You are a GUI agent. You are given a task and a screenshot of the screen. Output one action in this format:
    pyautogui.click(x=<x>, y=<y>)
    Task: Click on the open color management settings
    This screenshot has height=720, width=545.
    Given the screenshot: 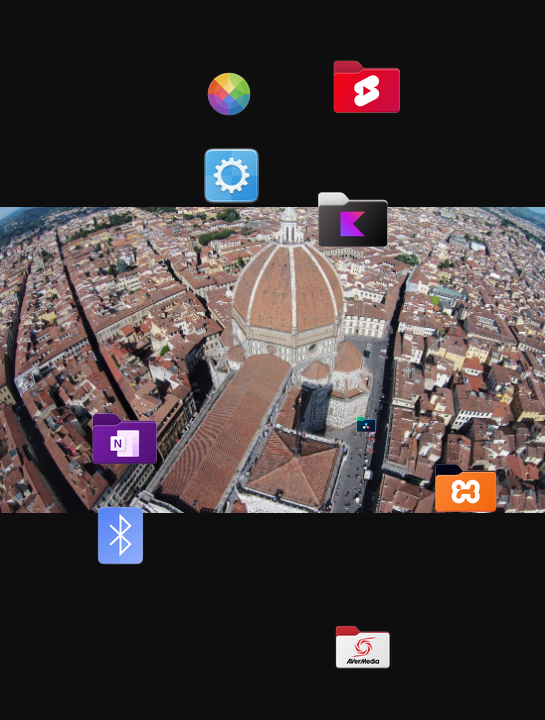 What is the action you would take?
    pyautogui.click(x=229, y=94)
    